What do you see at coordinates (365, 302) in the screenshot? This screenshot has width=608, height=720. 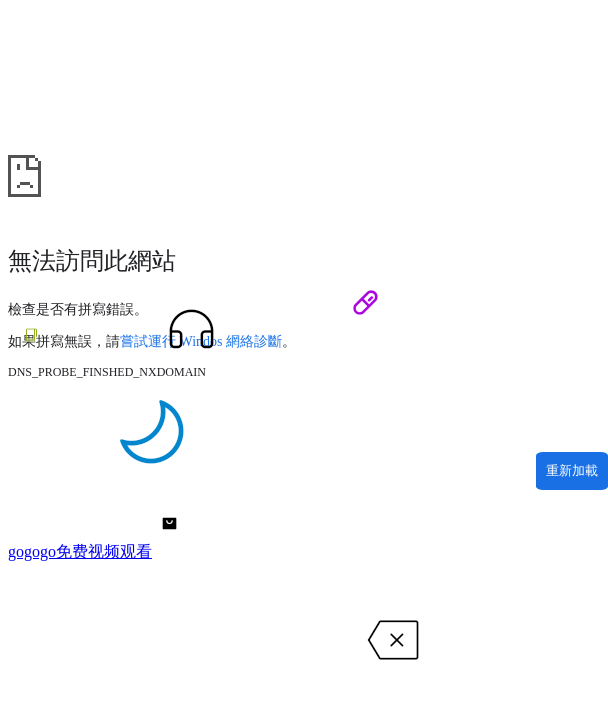 I see `access medication reminders` at bounding box center [365, 302].